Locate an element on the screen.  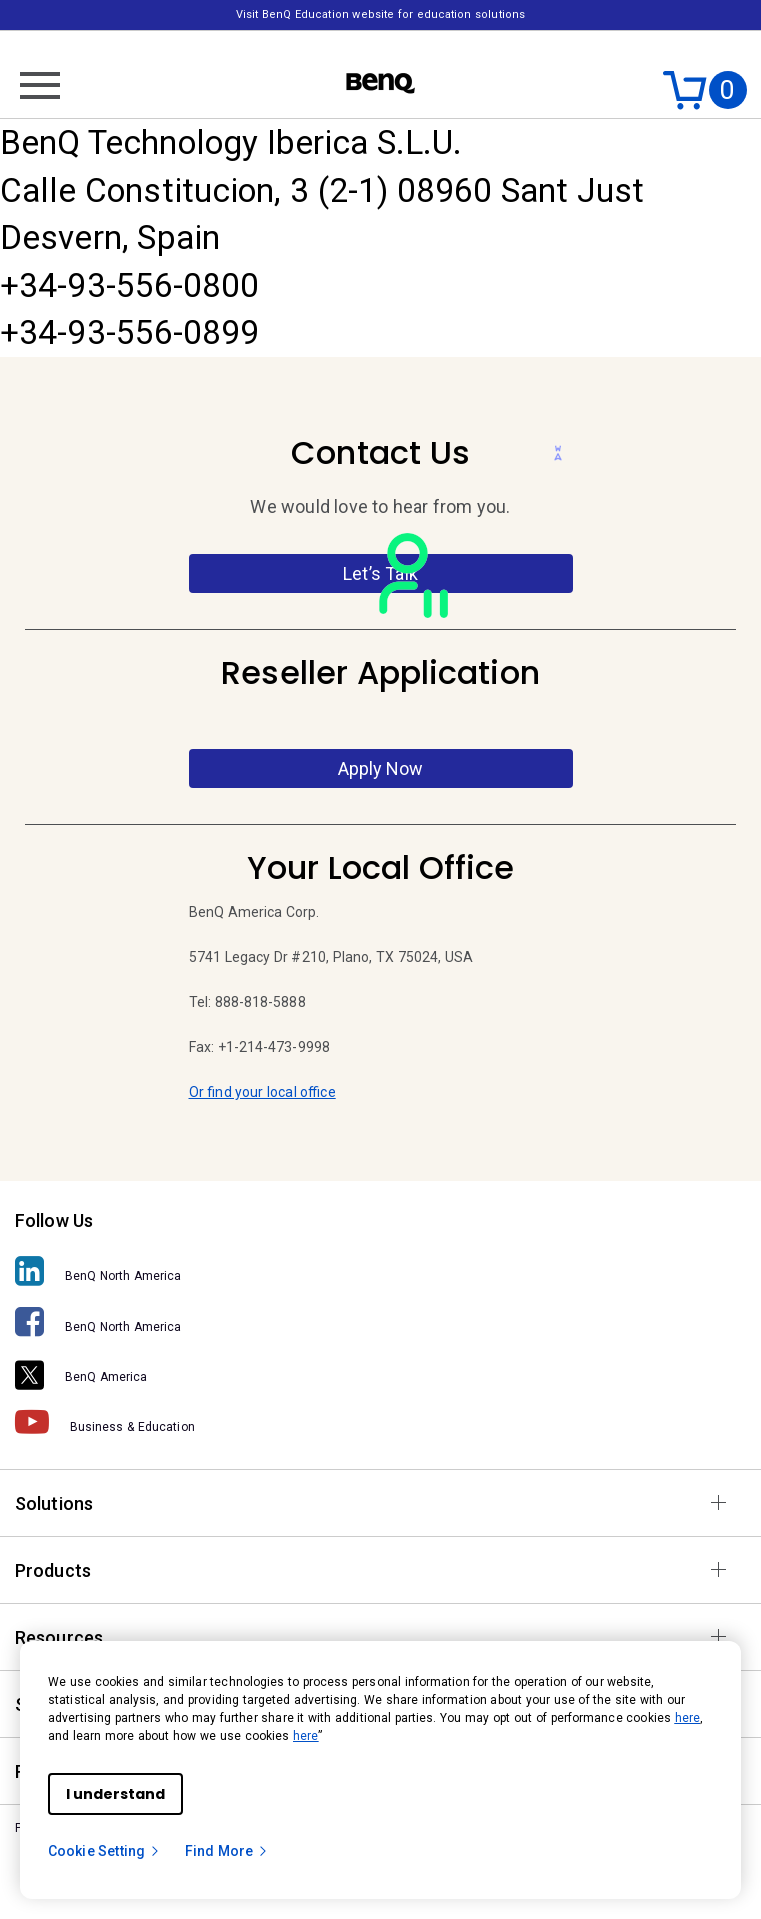
navigate west is located at coordinates (558, 453).